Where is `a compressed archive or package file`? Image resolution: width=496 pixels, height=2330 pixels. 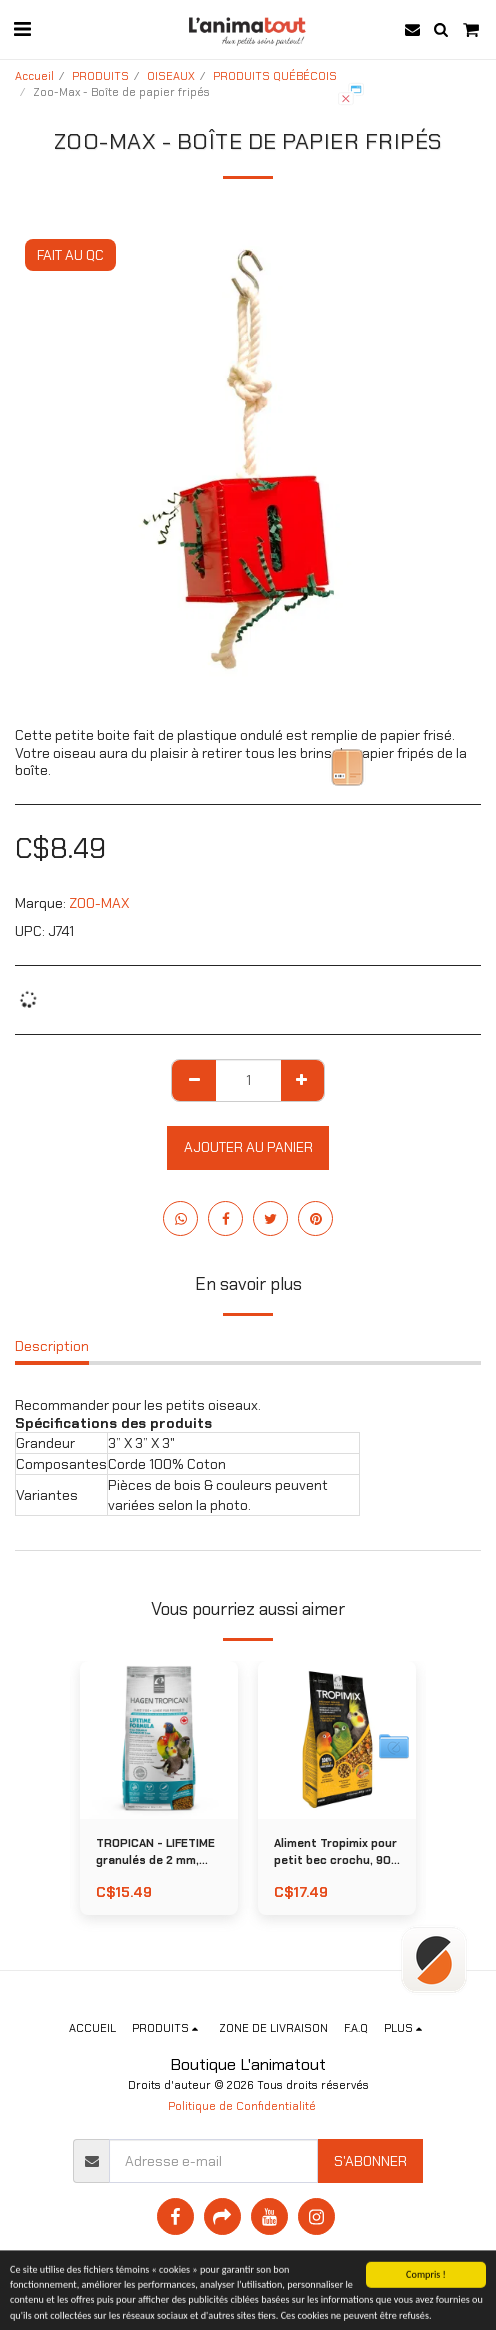 a compressed archive or package file is located at coordinates (347, 767).